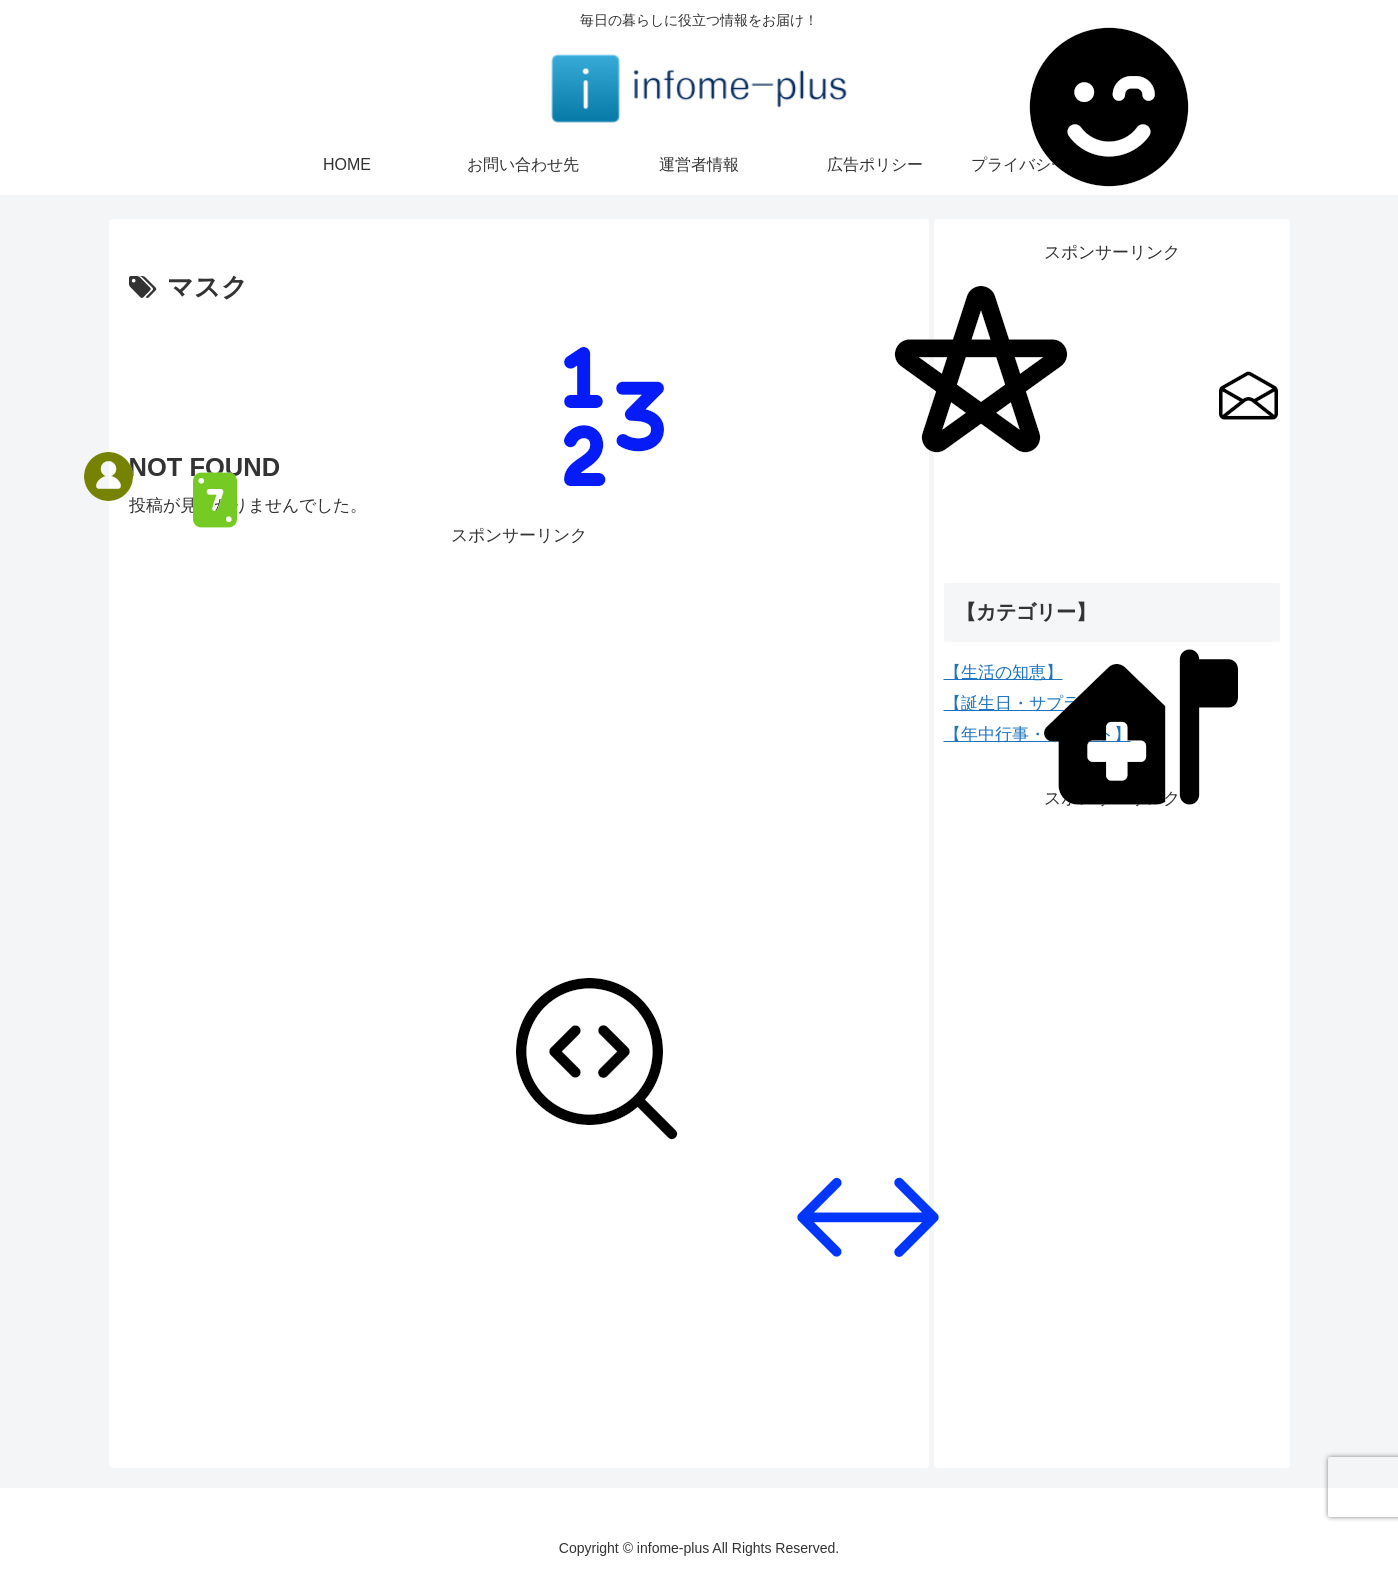 This screenshot has height=1577, width=1398. Describe the element at coordinates (1141, 727) in the screenshot. I see `locate a medical facility or field hospital` at that location.